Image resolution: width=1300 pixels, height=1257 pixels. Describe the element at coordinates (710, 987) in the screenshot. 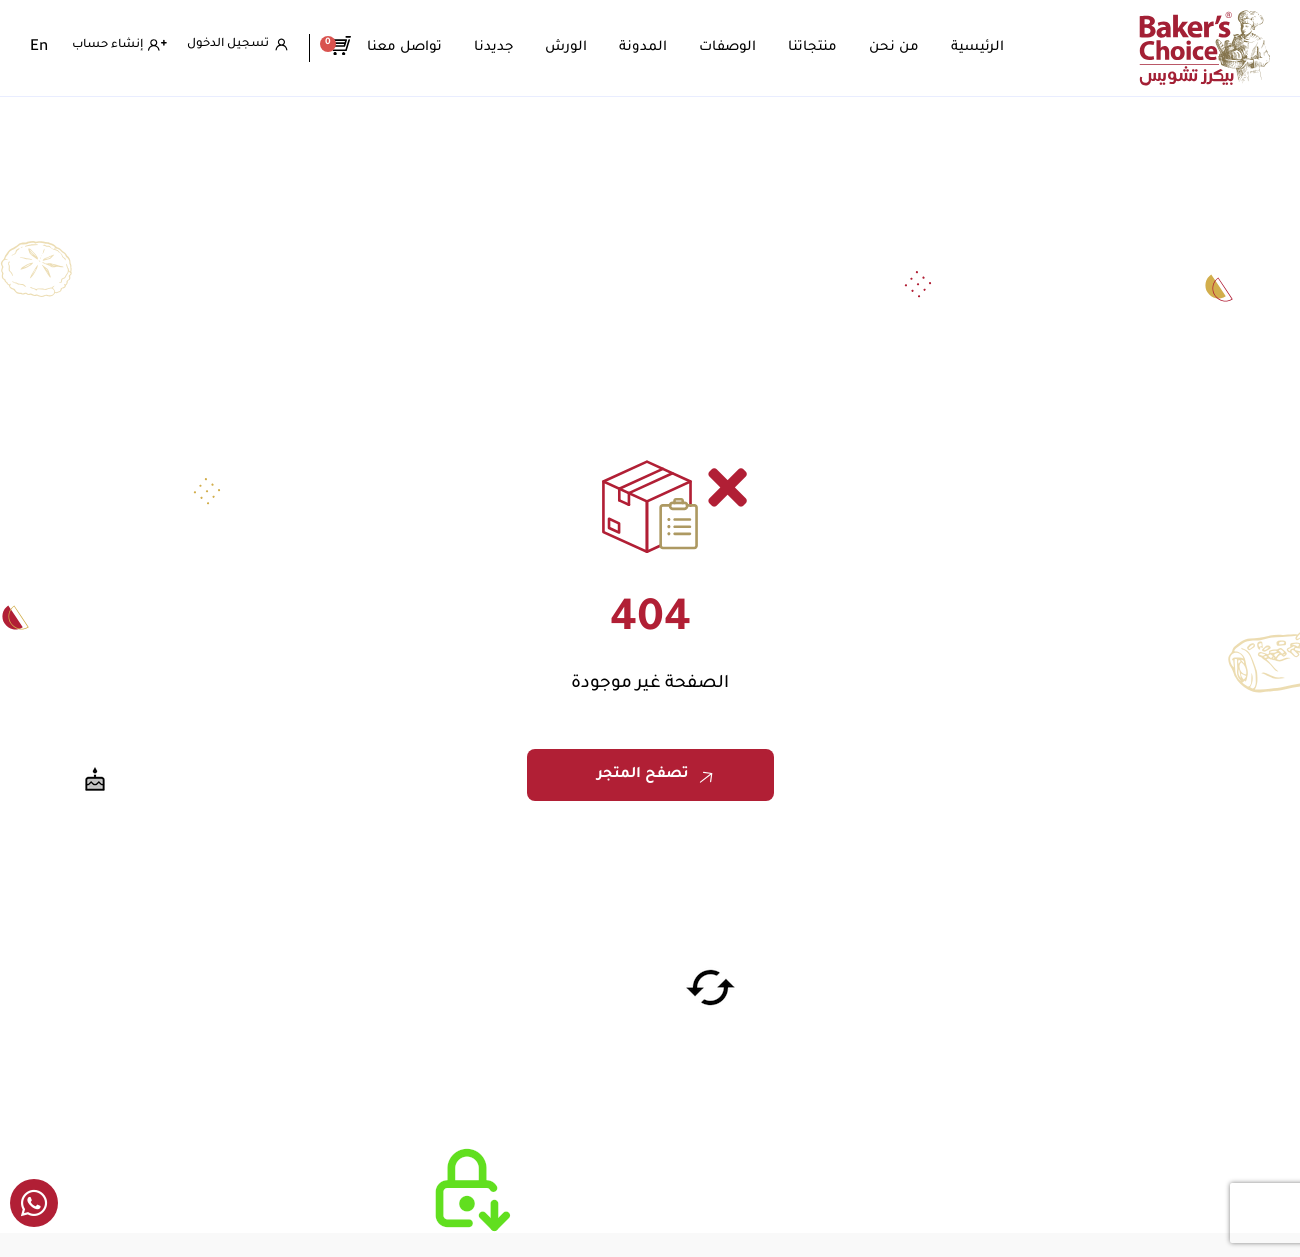

I see `refresh or reload content` at that location.